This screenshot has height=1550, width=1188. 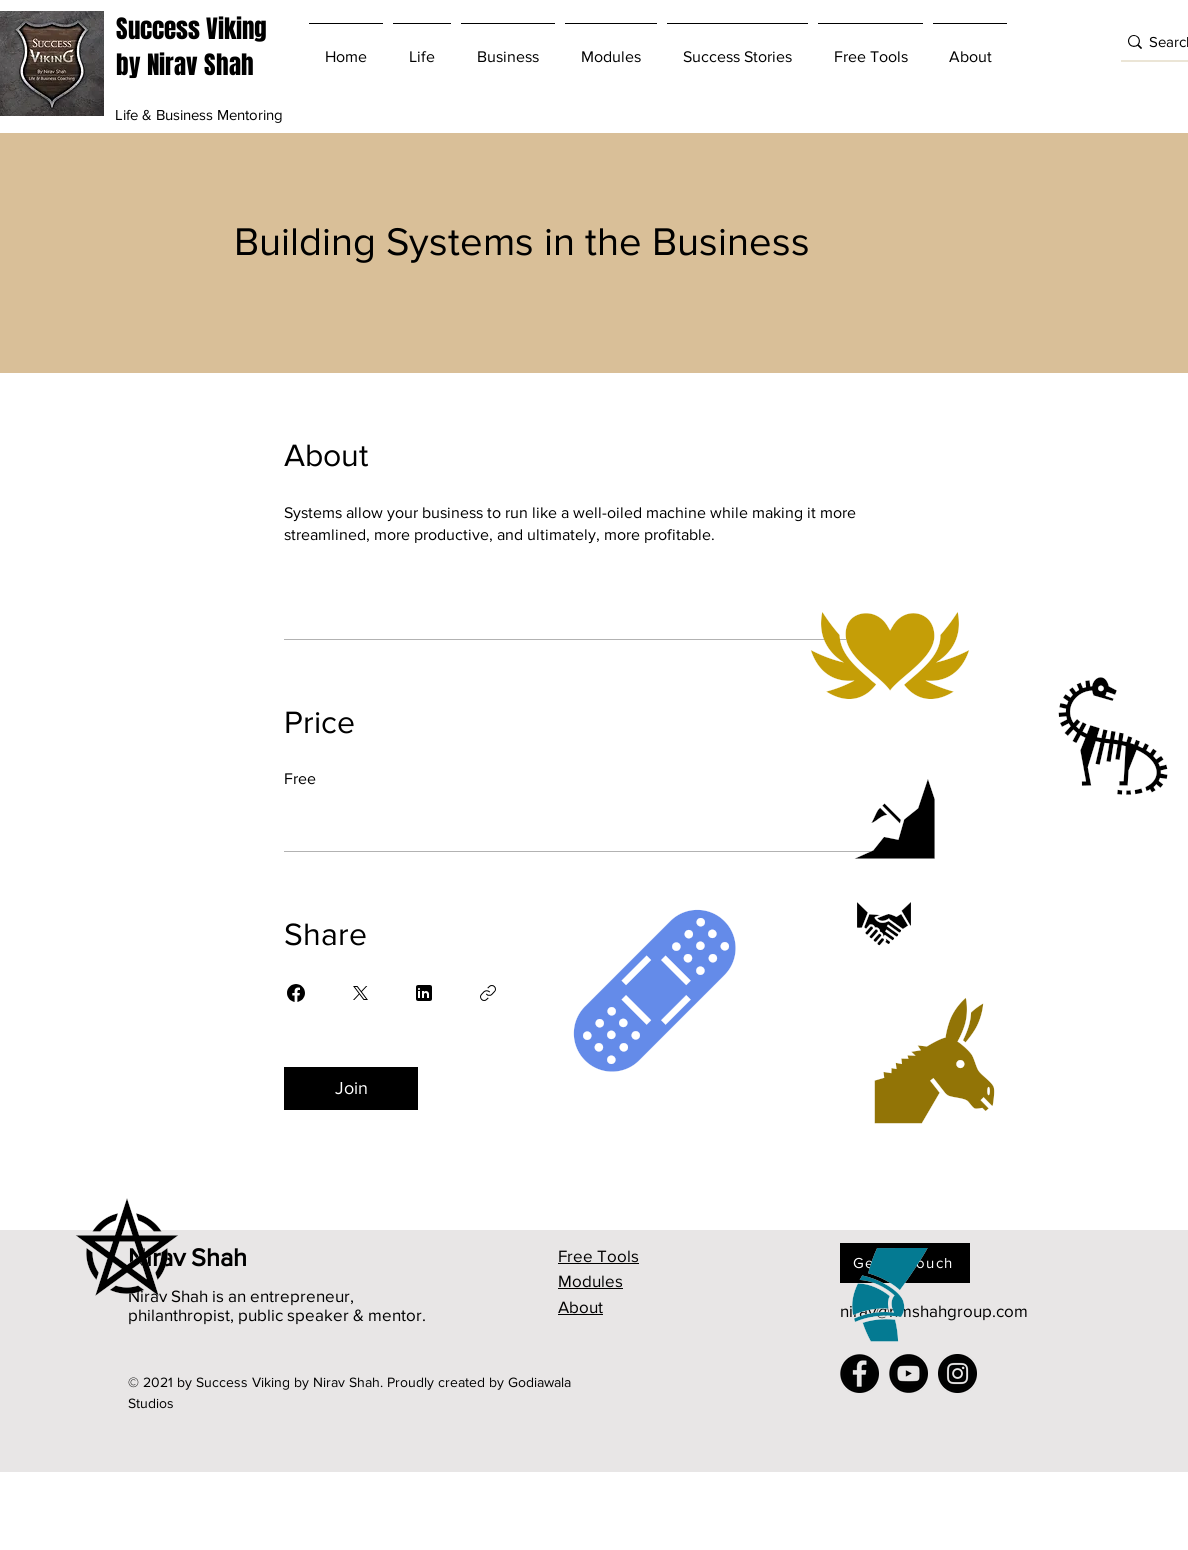 What do you see at coordinates (937, 1060) in the screenshot?
I see `represents a donkey character or unit in a game` at bounding box center [937, 1060].